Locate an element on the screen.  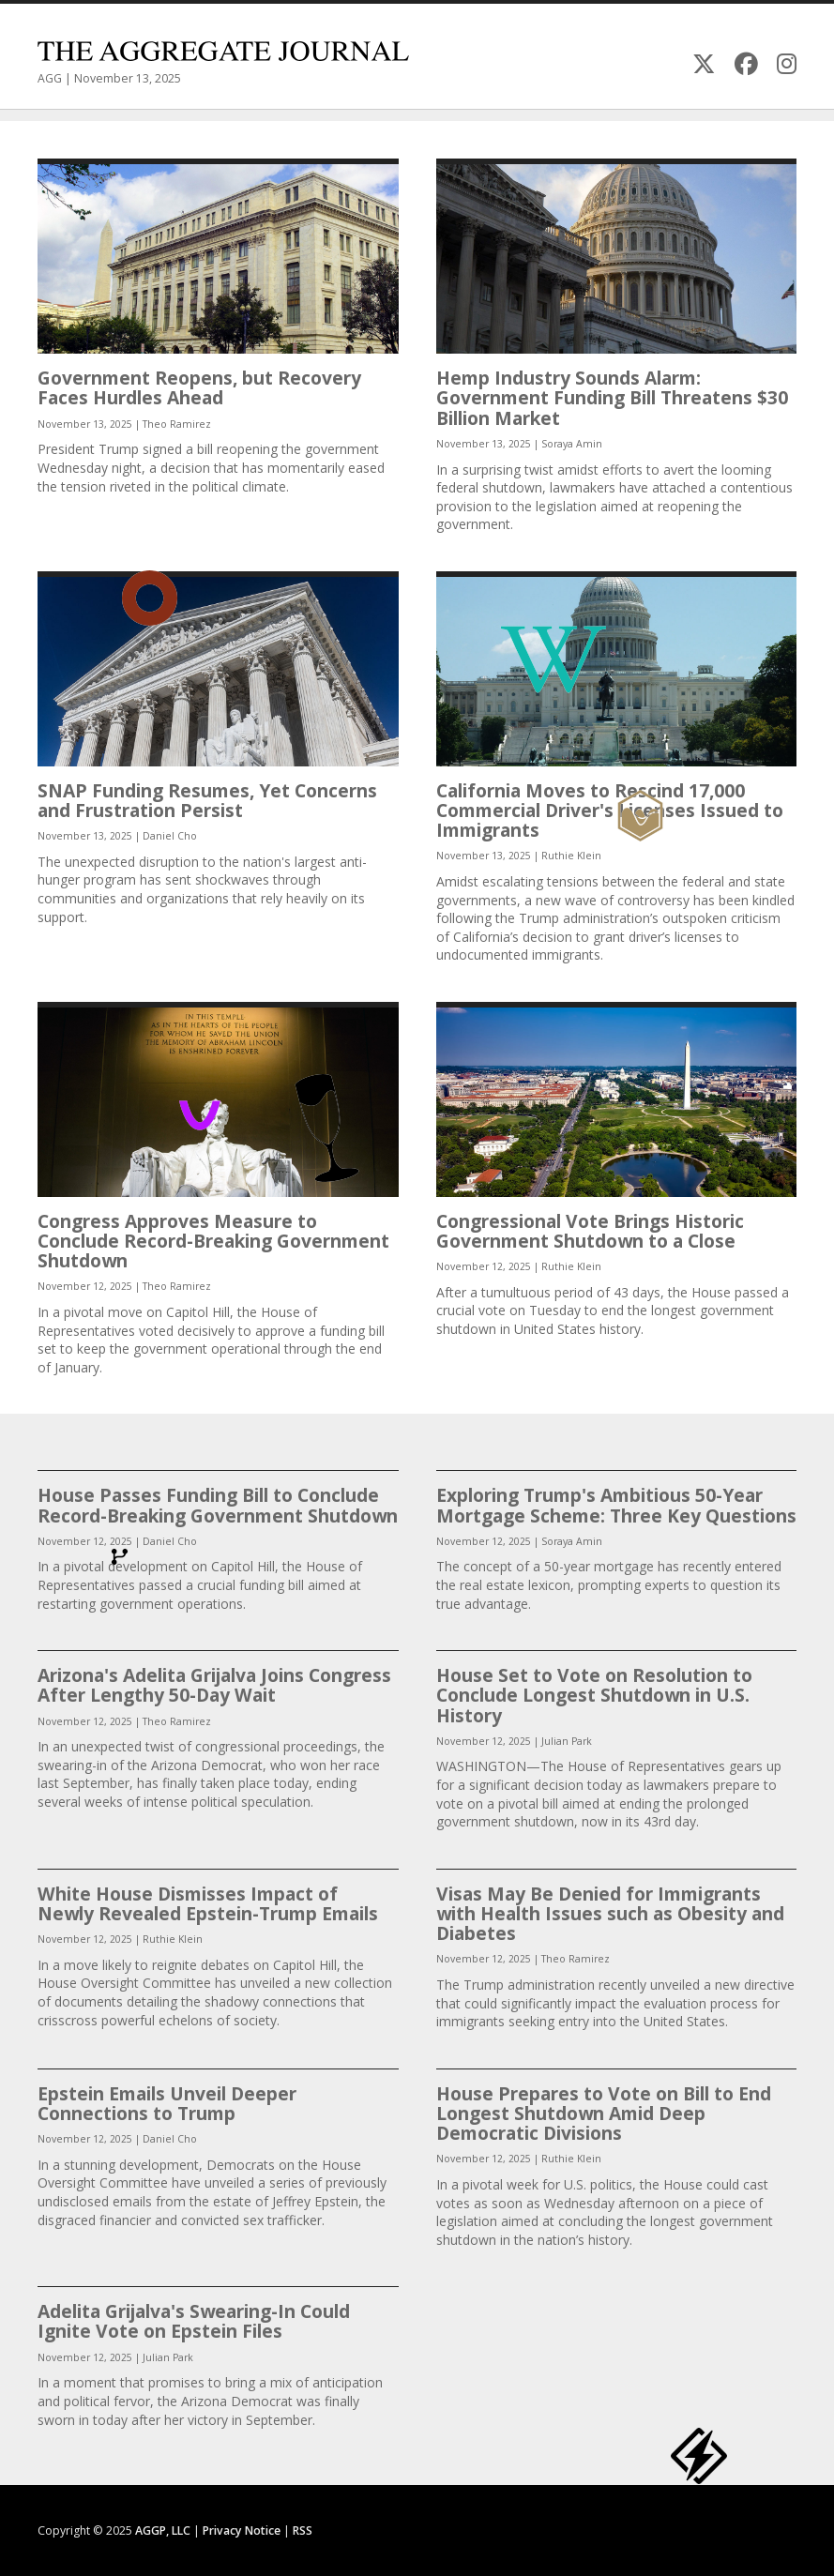
open Wikipedia is located at coordinates (553, 659).